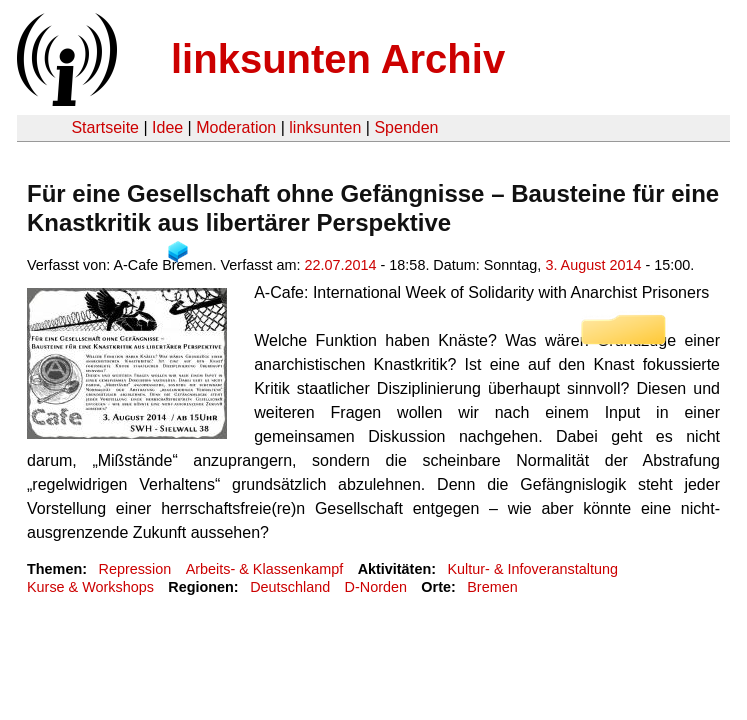  Describe the element at coordinates (623, 315) in the screenshot. I see `open livefront folder` at that location.